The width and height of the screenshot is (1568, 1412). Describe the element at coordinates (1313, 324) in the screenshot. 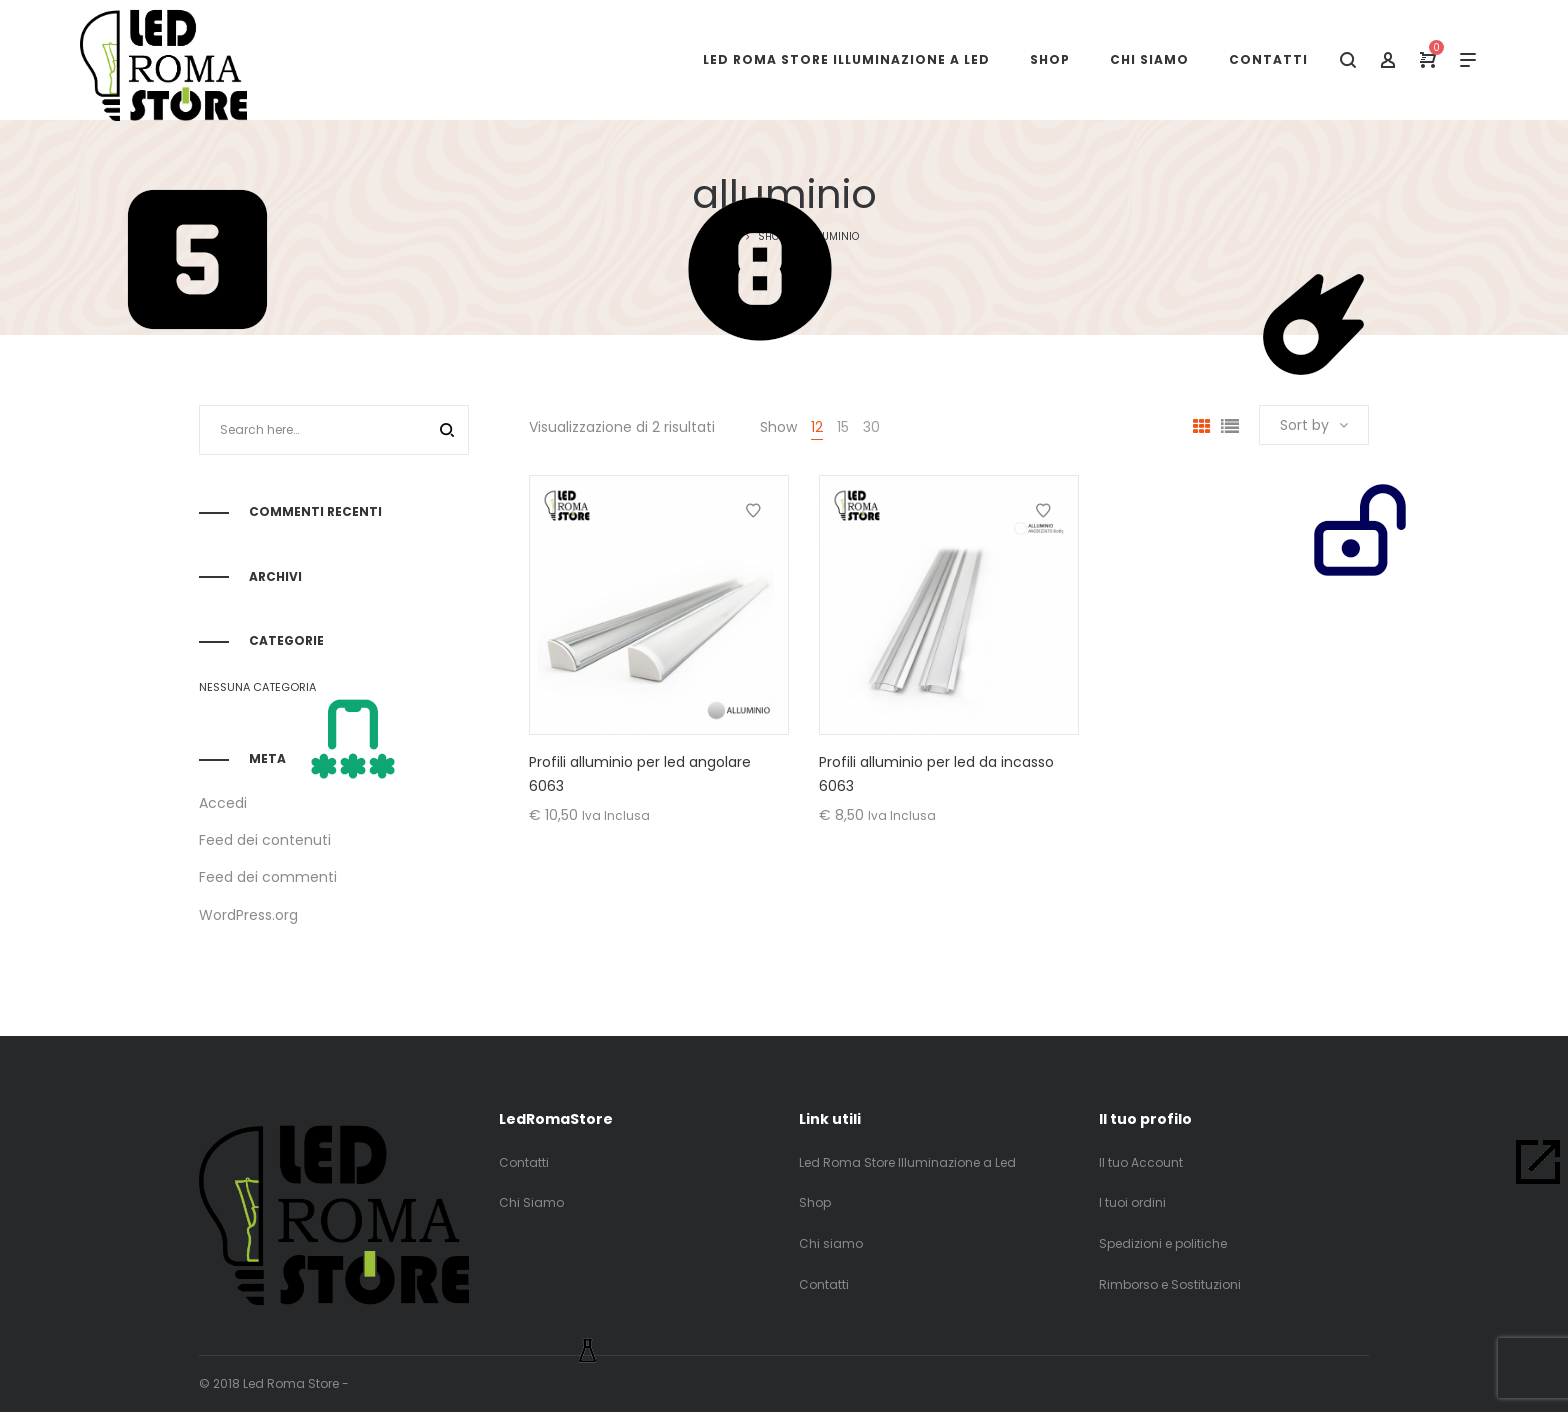

I see `indicates a trending or viral item` at that location.